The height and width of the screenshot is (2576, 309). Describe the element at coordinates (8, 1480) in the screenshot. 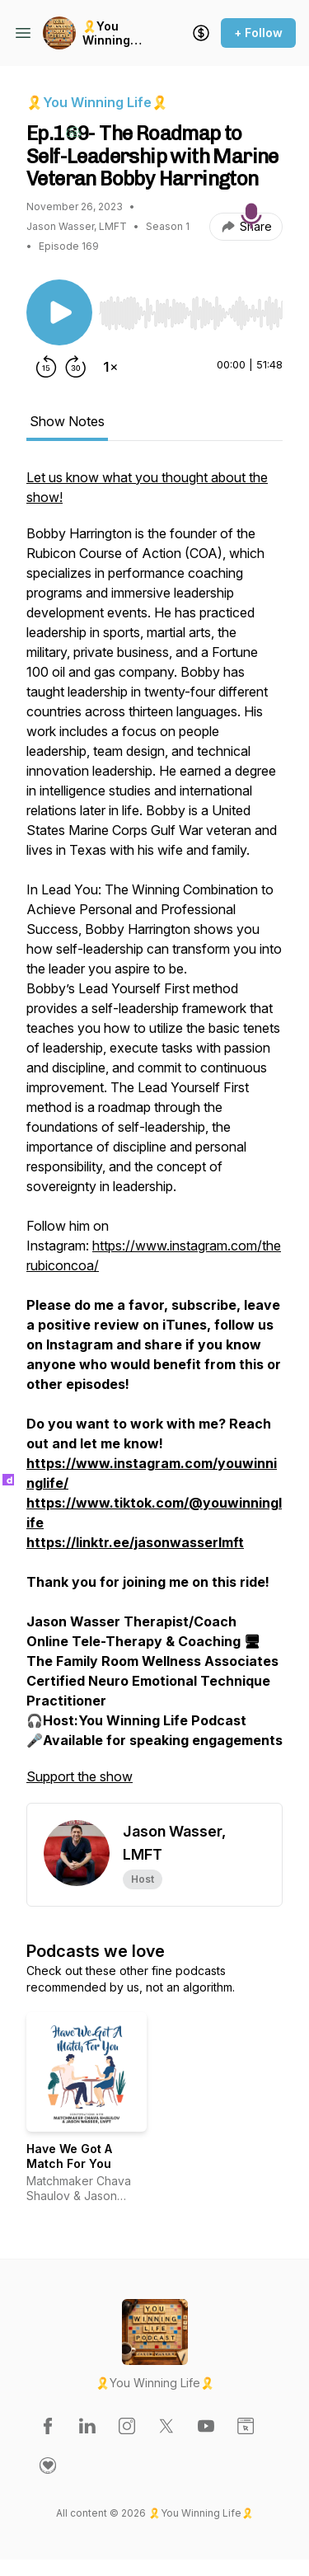

I see `open the dailymotion app` at that location.